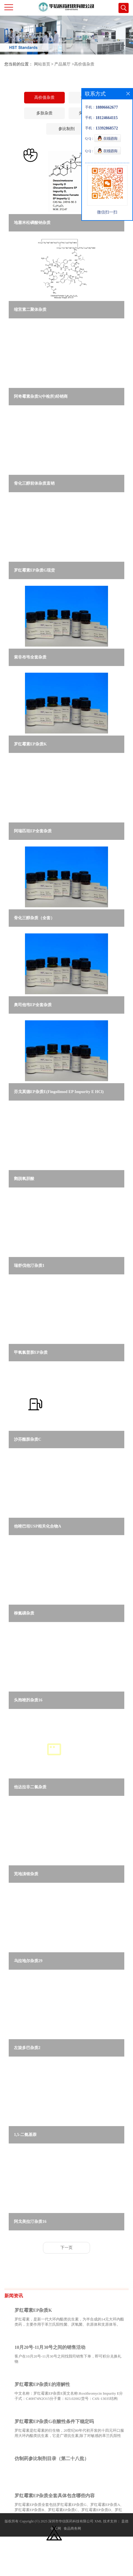 The width and height of the screenshot is (133, 2576). Describe the element at coordinates (30, 155) in the screenshot. I see `indicates solidarity or support` at that location.